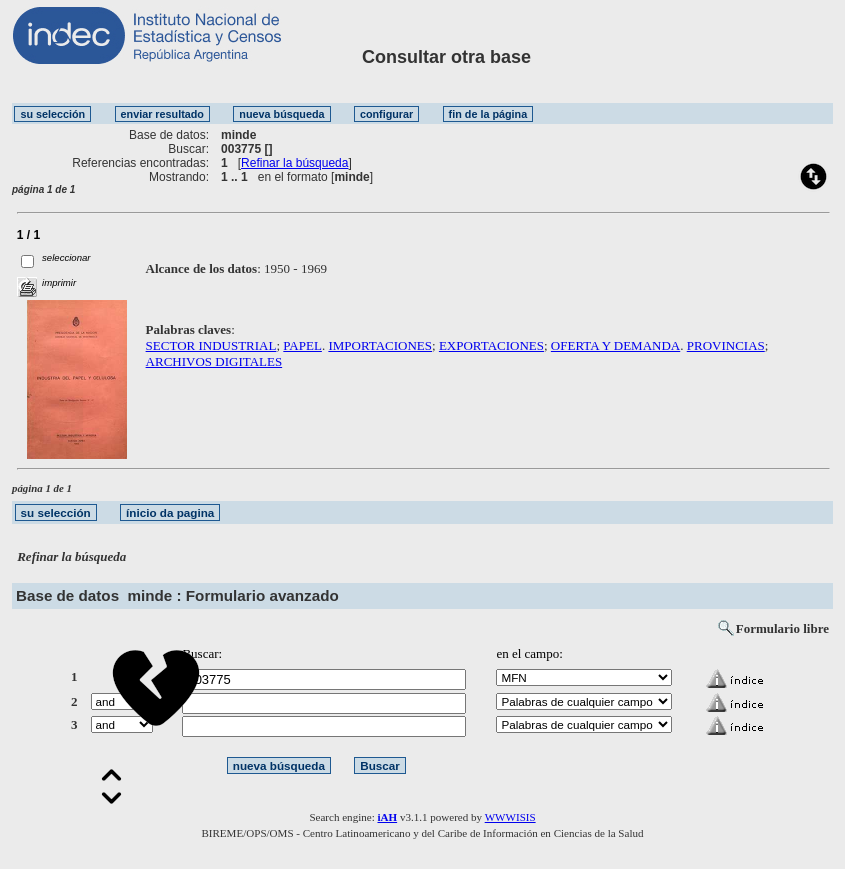  What do you see at coordinates (813, 176) in the screenshot?
I see `swap or reorder items vertically` at bounding box center [813, 176].